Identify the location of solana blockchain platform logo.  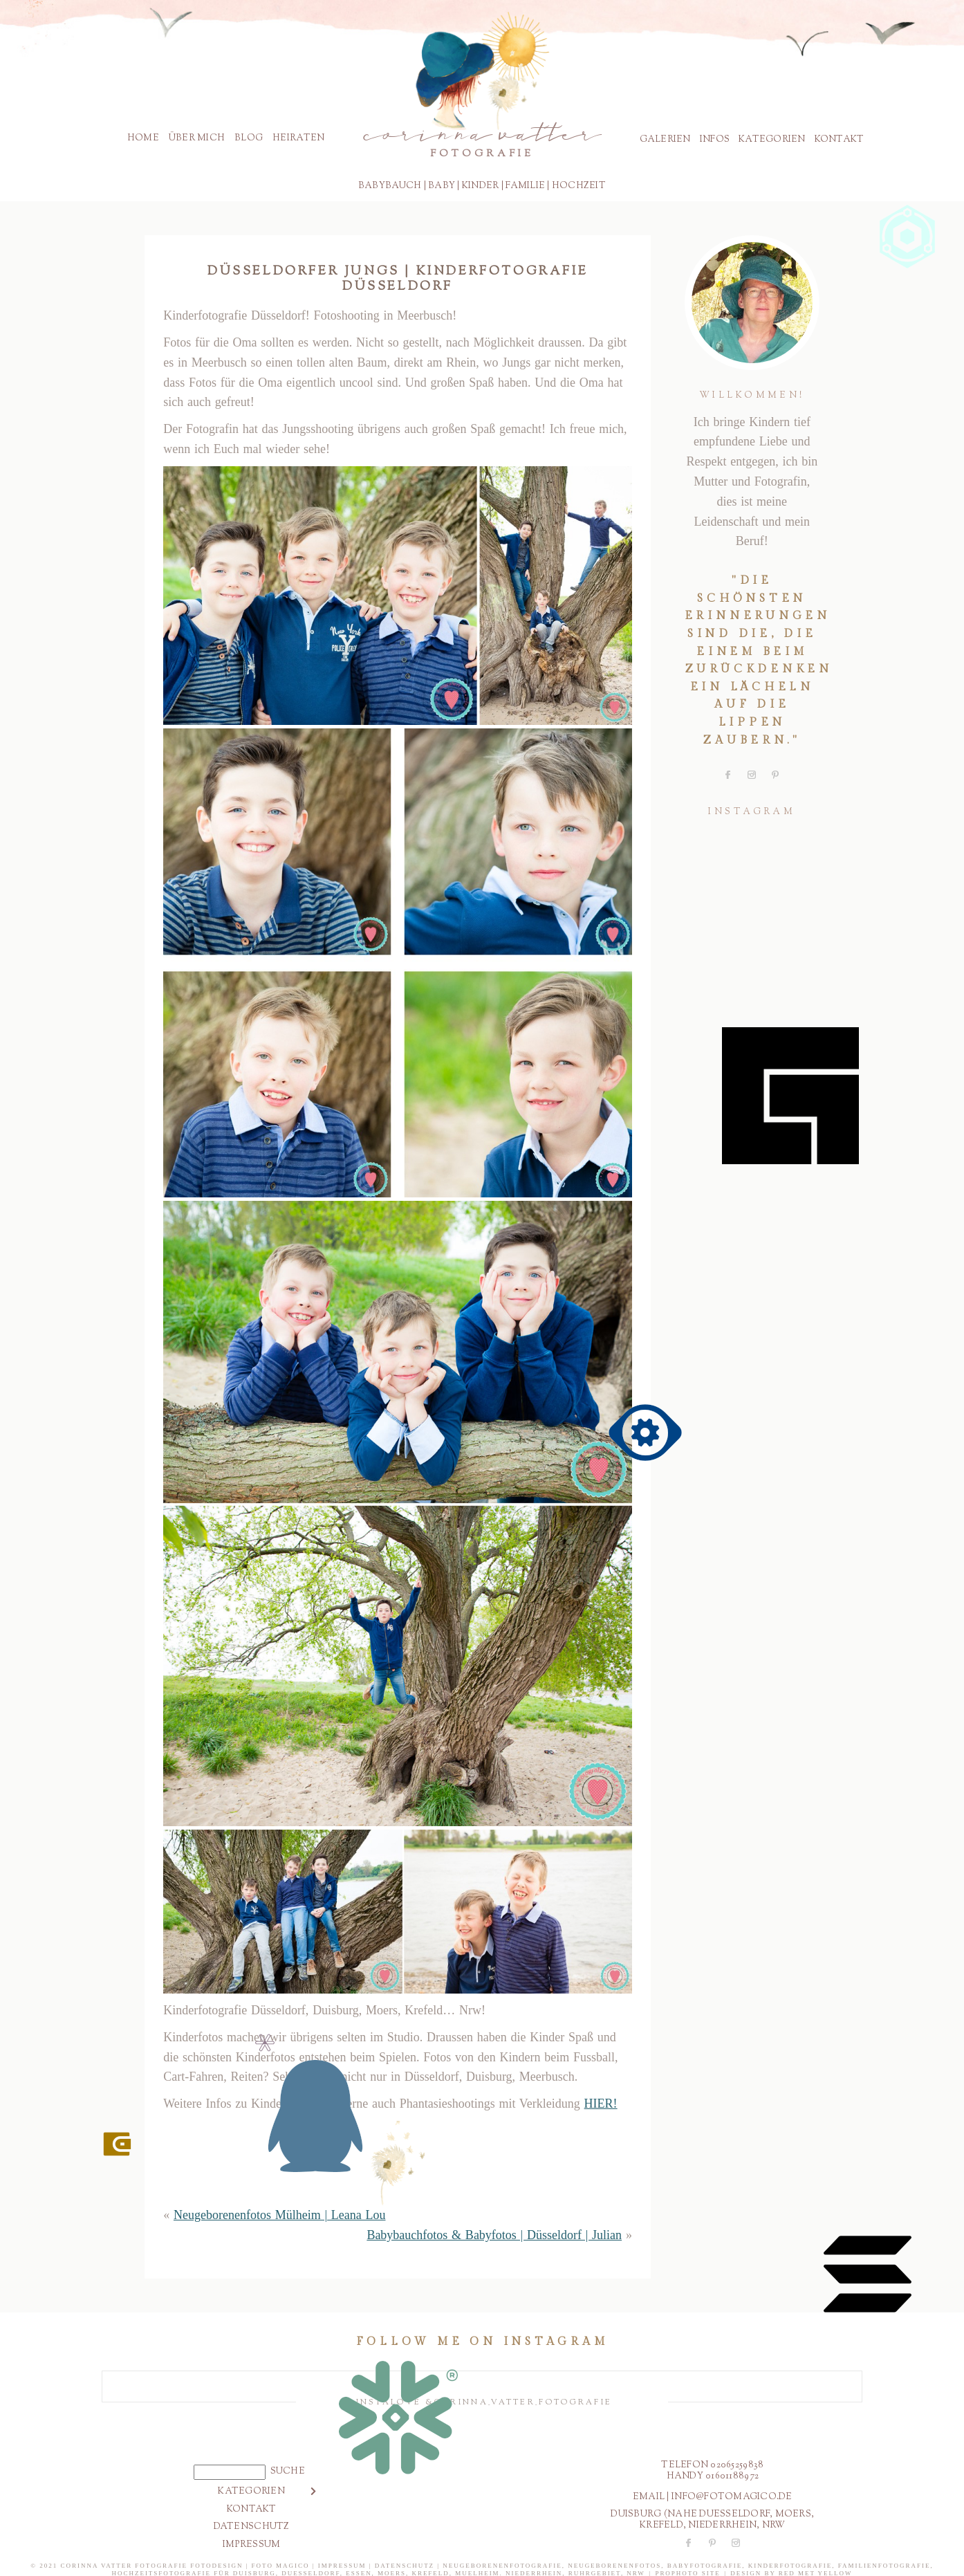
(867, 2274).